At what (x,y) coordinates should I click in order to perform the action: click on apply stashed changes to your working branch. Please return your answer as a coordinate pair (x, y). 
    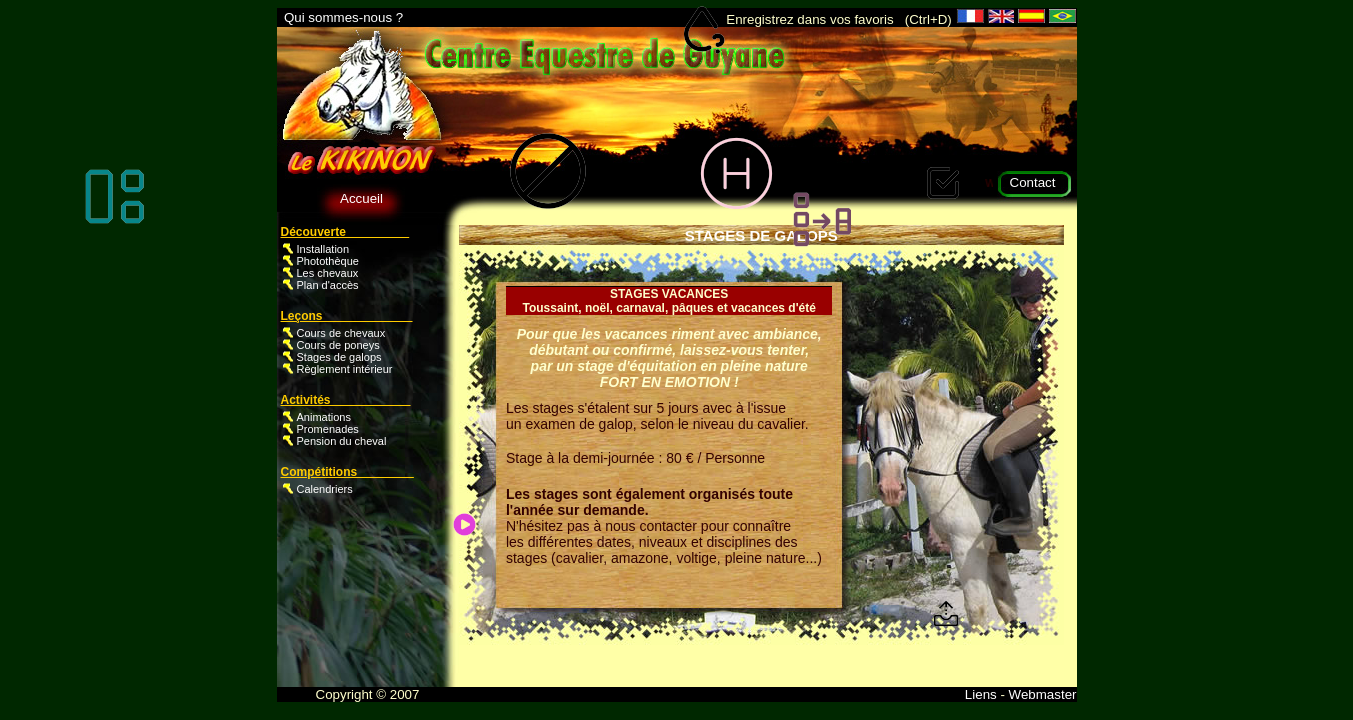
    Looking at the image, I should click on (947, 613).